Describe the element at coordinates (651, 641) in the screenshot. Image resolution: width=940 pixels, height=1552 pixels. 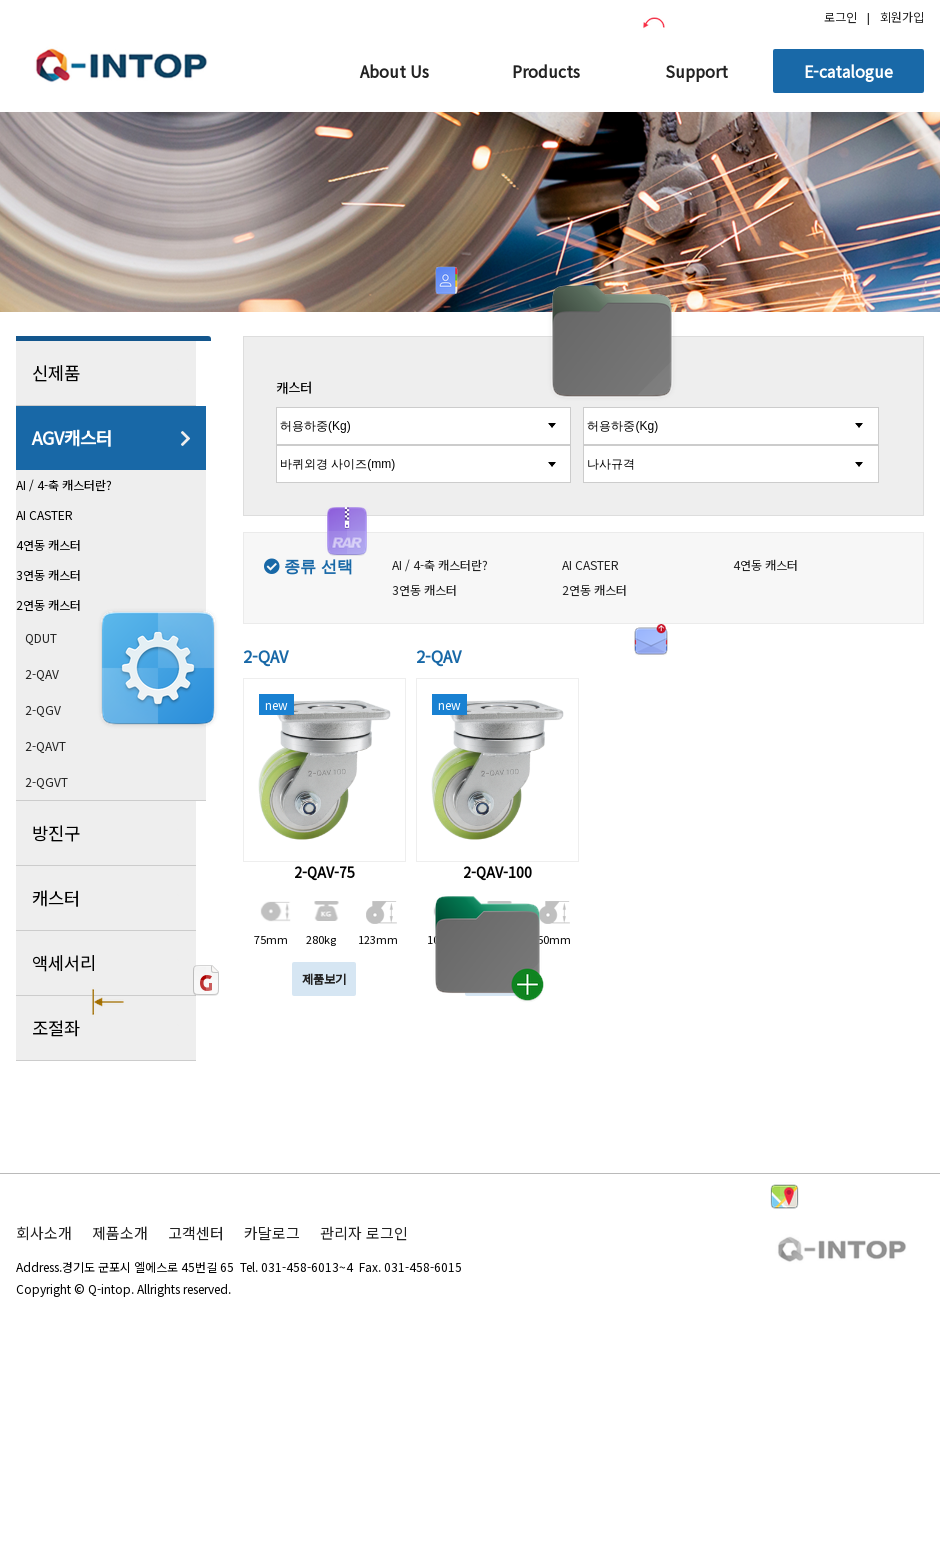
I see `send an email or message` at that location.